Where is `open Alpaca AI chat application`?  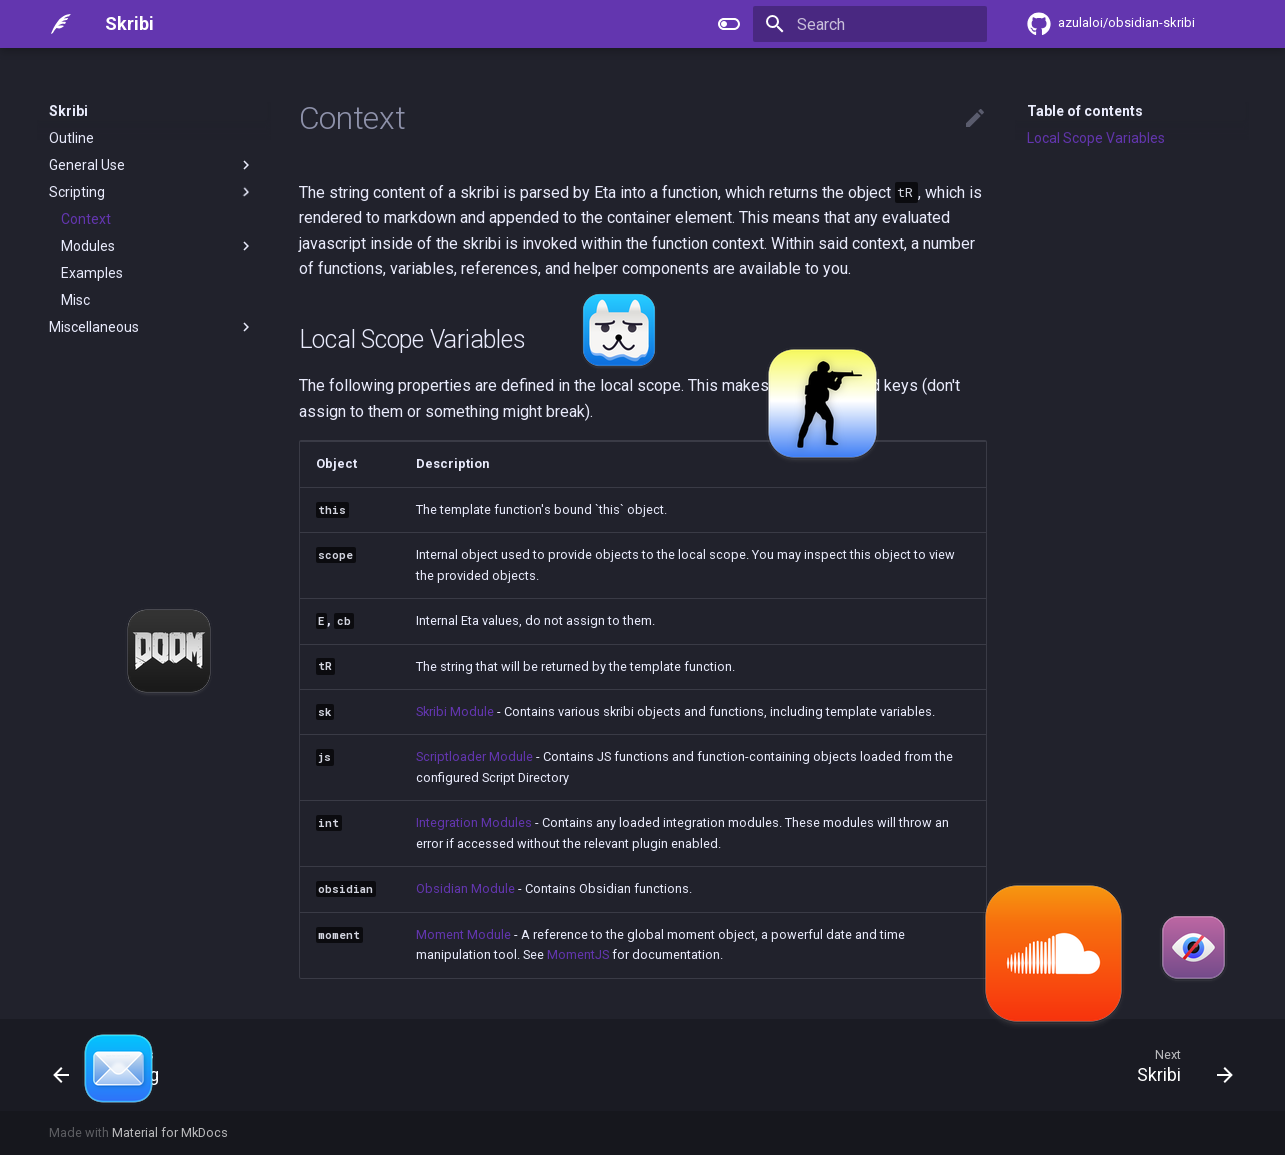 open Alpaca AI chat application is located at coordinates (619, 330).